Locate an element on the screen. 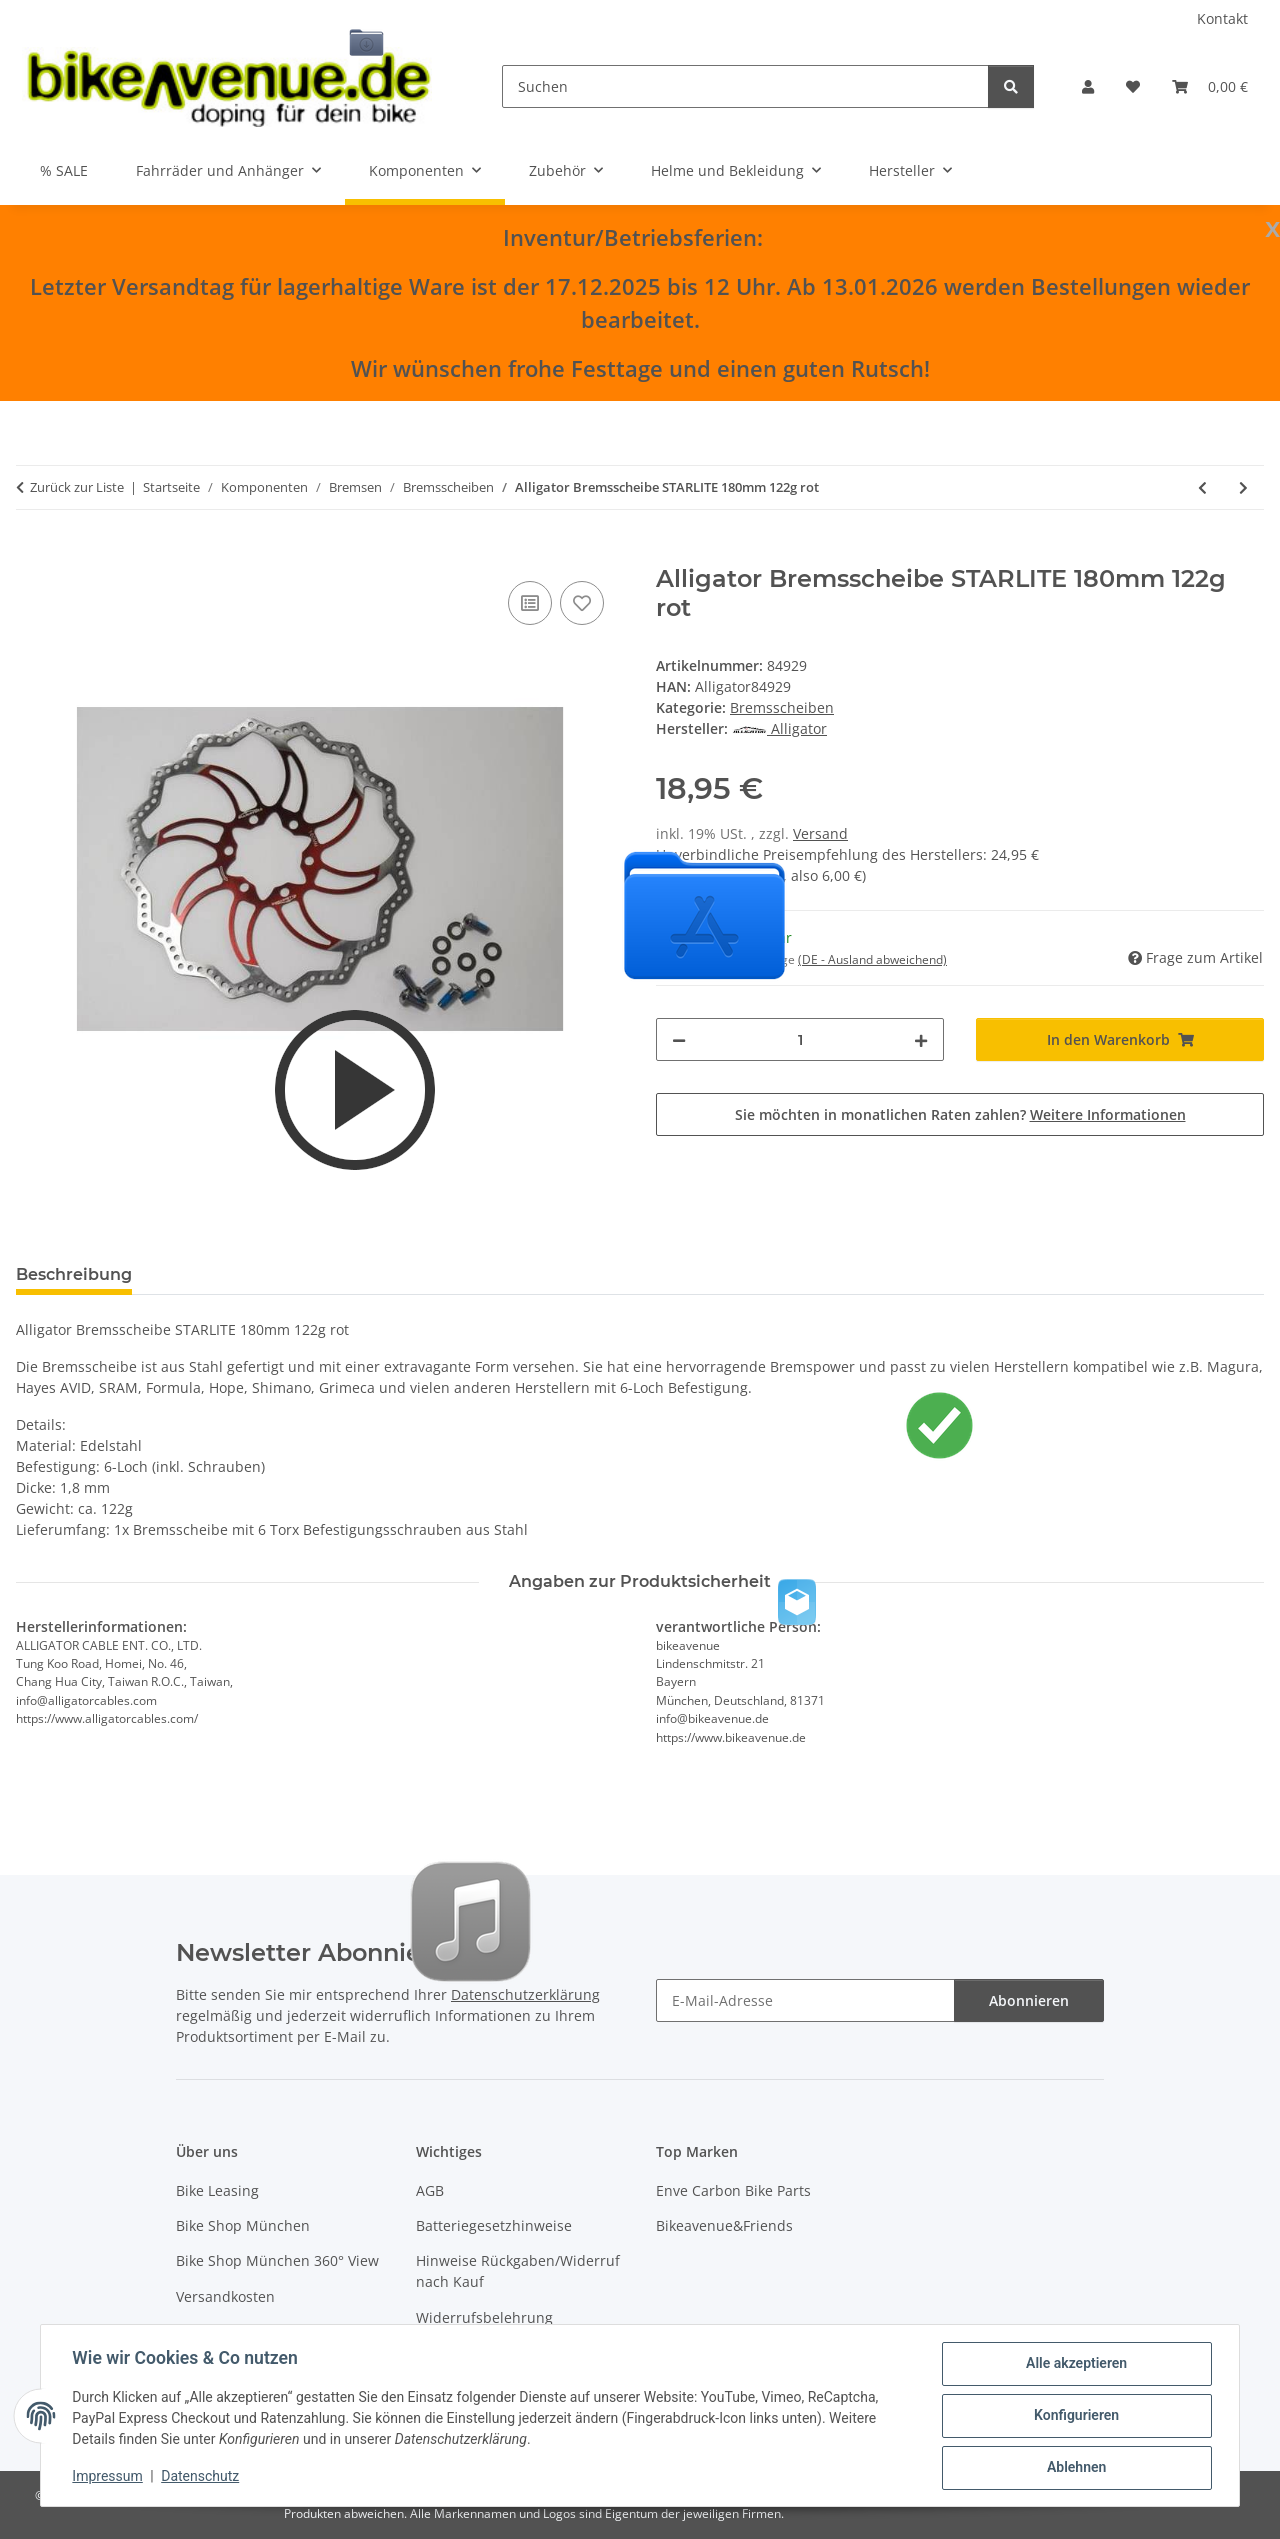  access your downloads folder is located at coordinates (366, 42).